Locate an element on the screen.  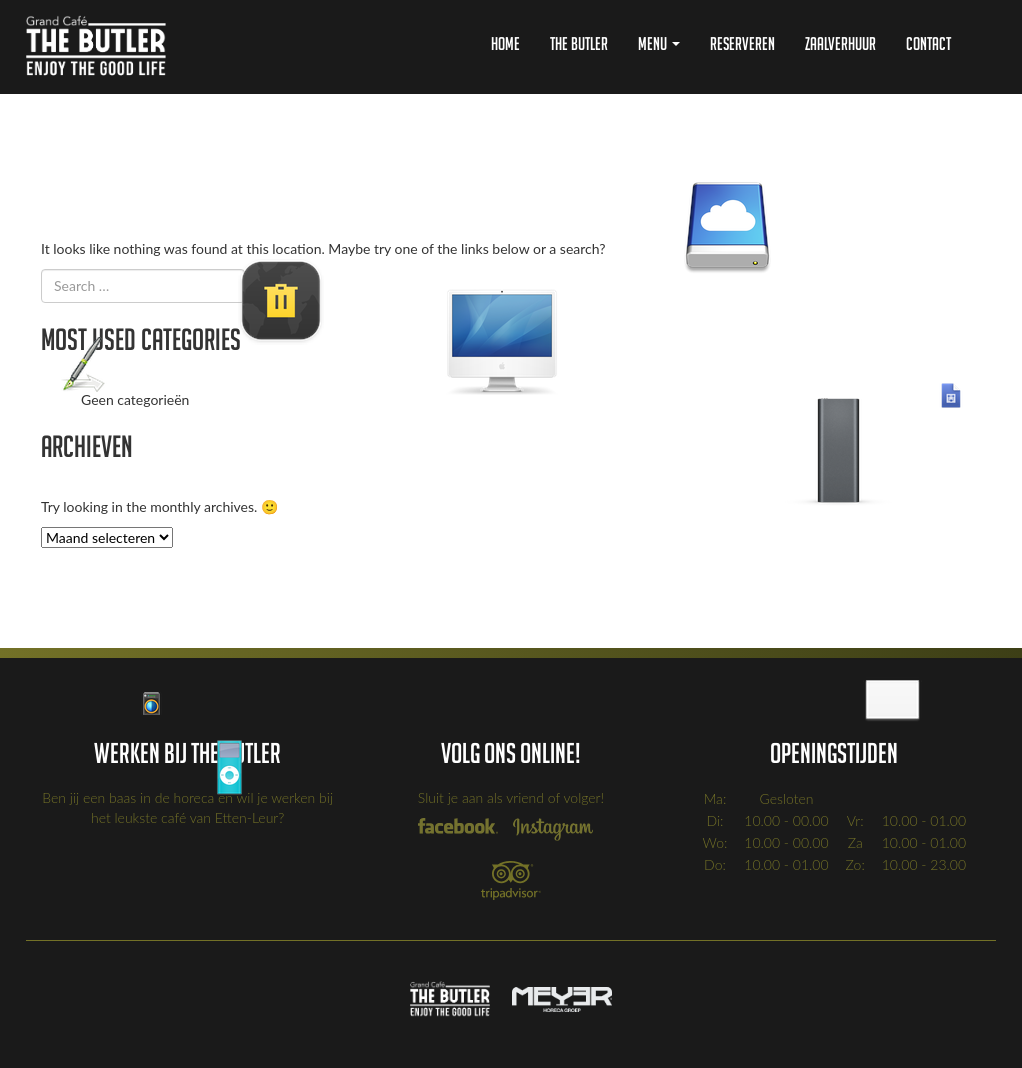
magic trackpad connected via bluetooth is located at coordinates (892, 699).